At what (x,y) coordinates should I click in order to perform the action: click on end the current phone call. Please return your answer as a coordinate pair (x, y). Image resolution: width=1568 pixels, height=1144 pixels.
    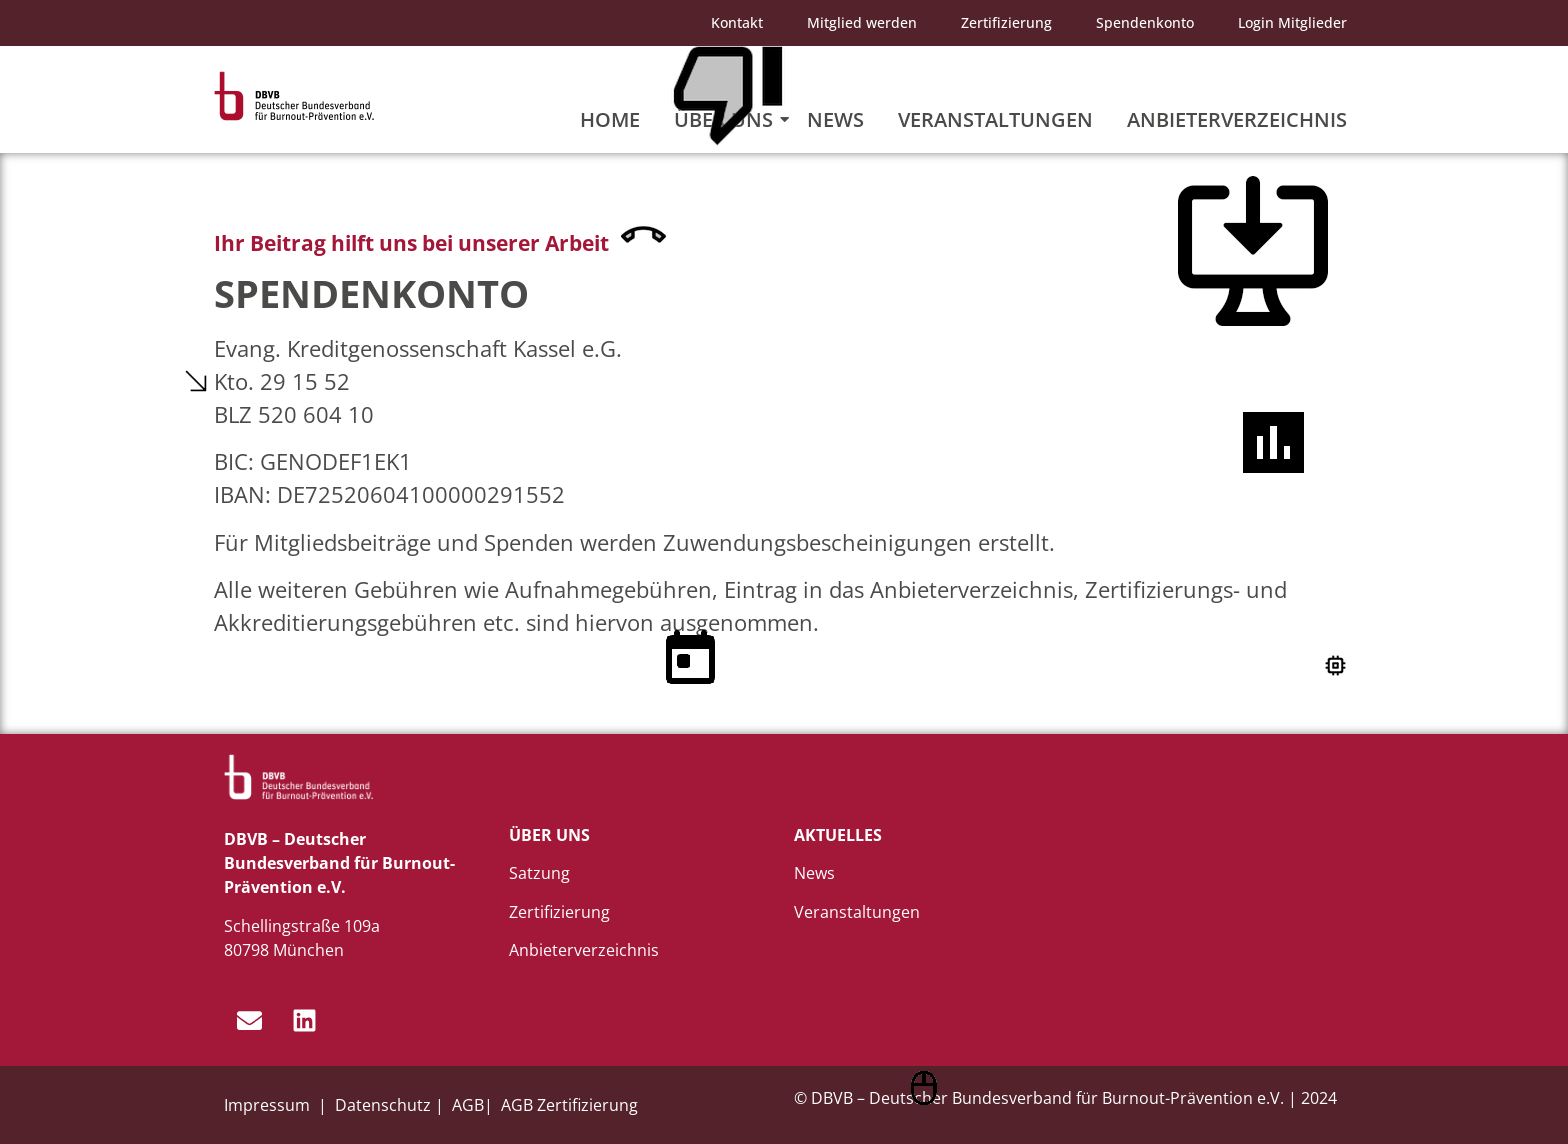
    Looking at the image, I should click on (643, 235).